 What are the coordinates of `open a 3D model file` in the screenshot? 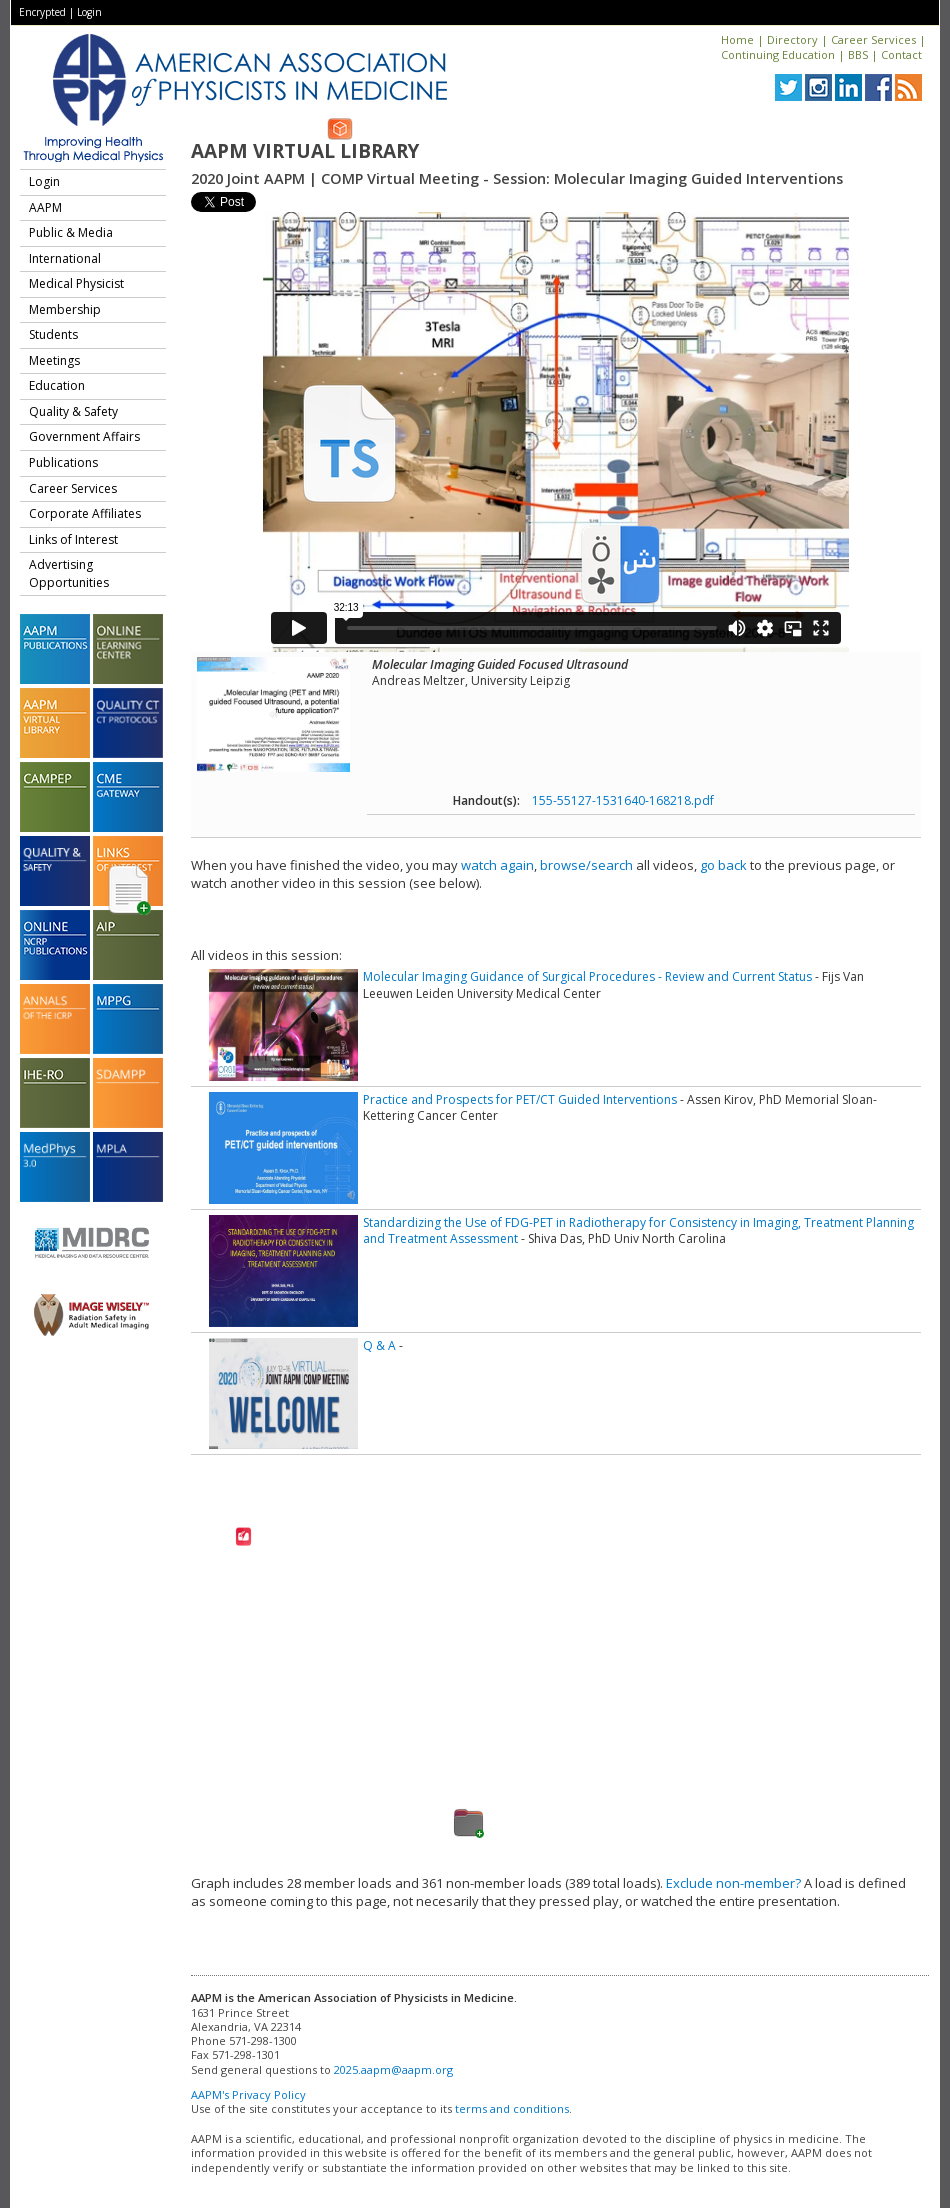 It's located at (340, 128).